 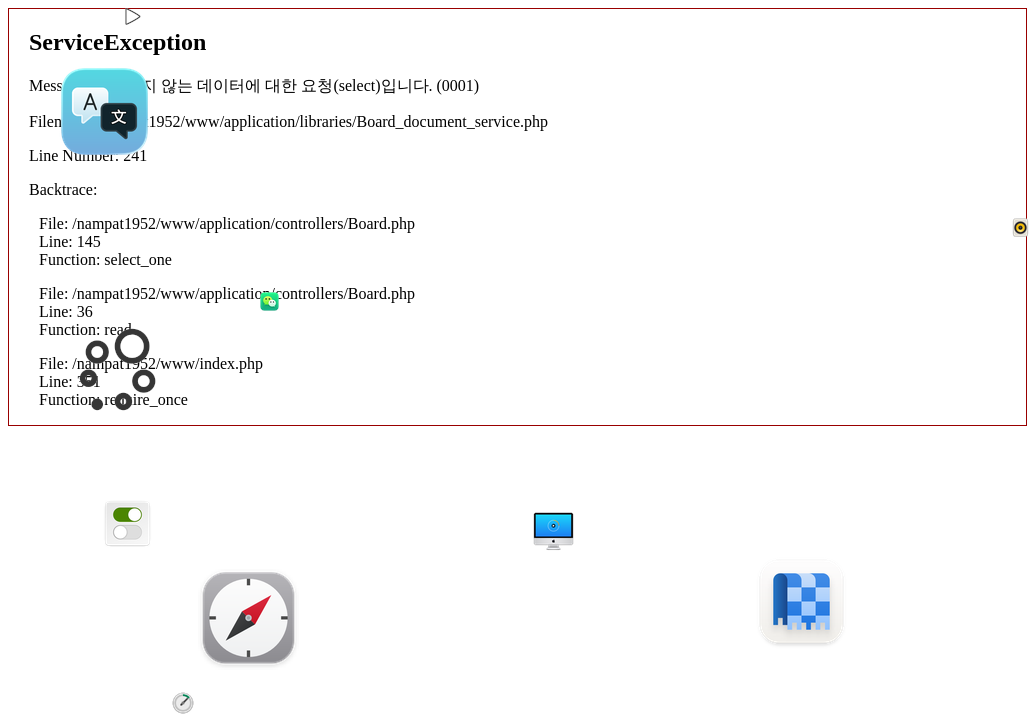 I want to click on open navigation or direction preferences, so click(x=248, y=619).